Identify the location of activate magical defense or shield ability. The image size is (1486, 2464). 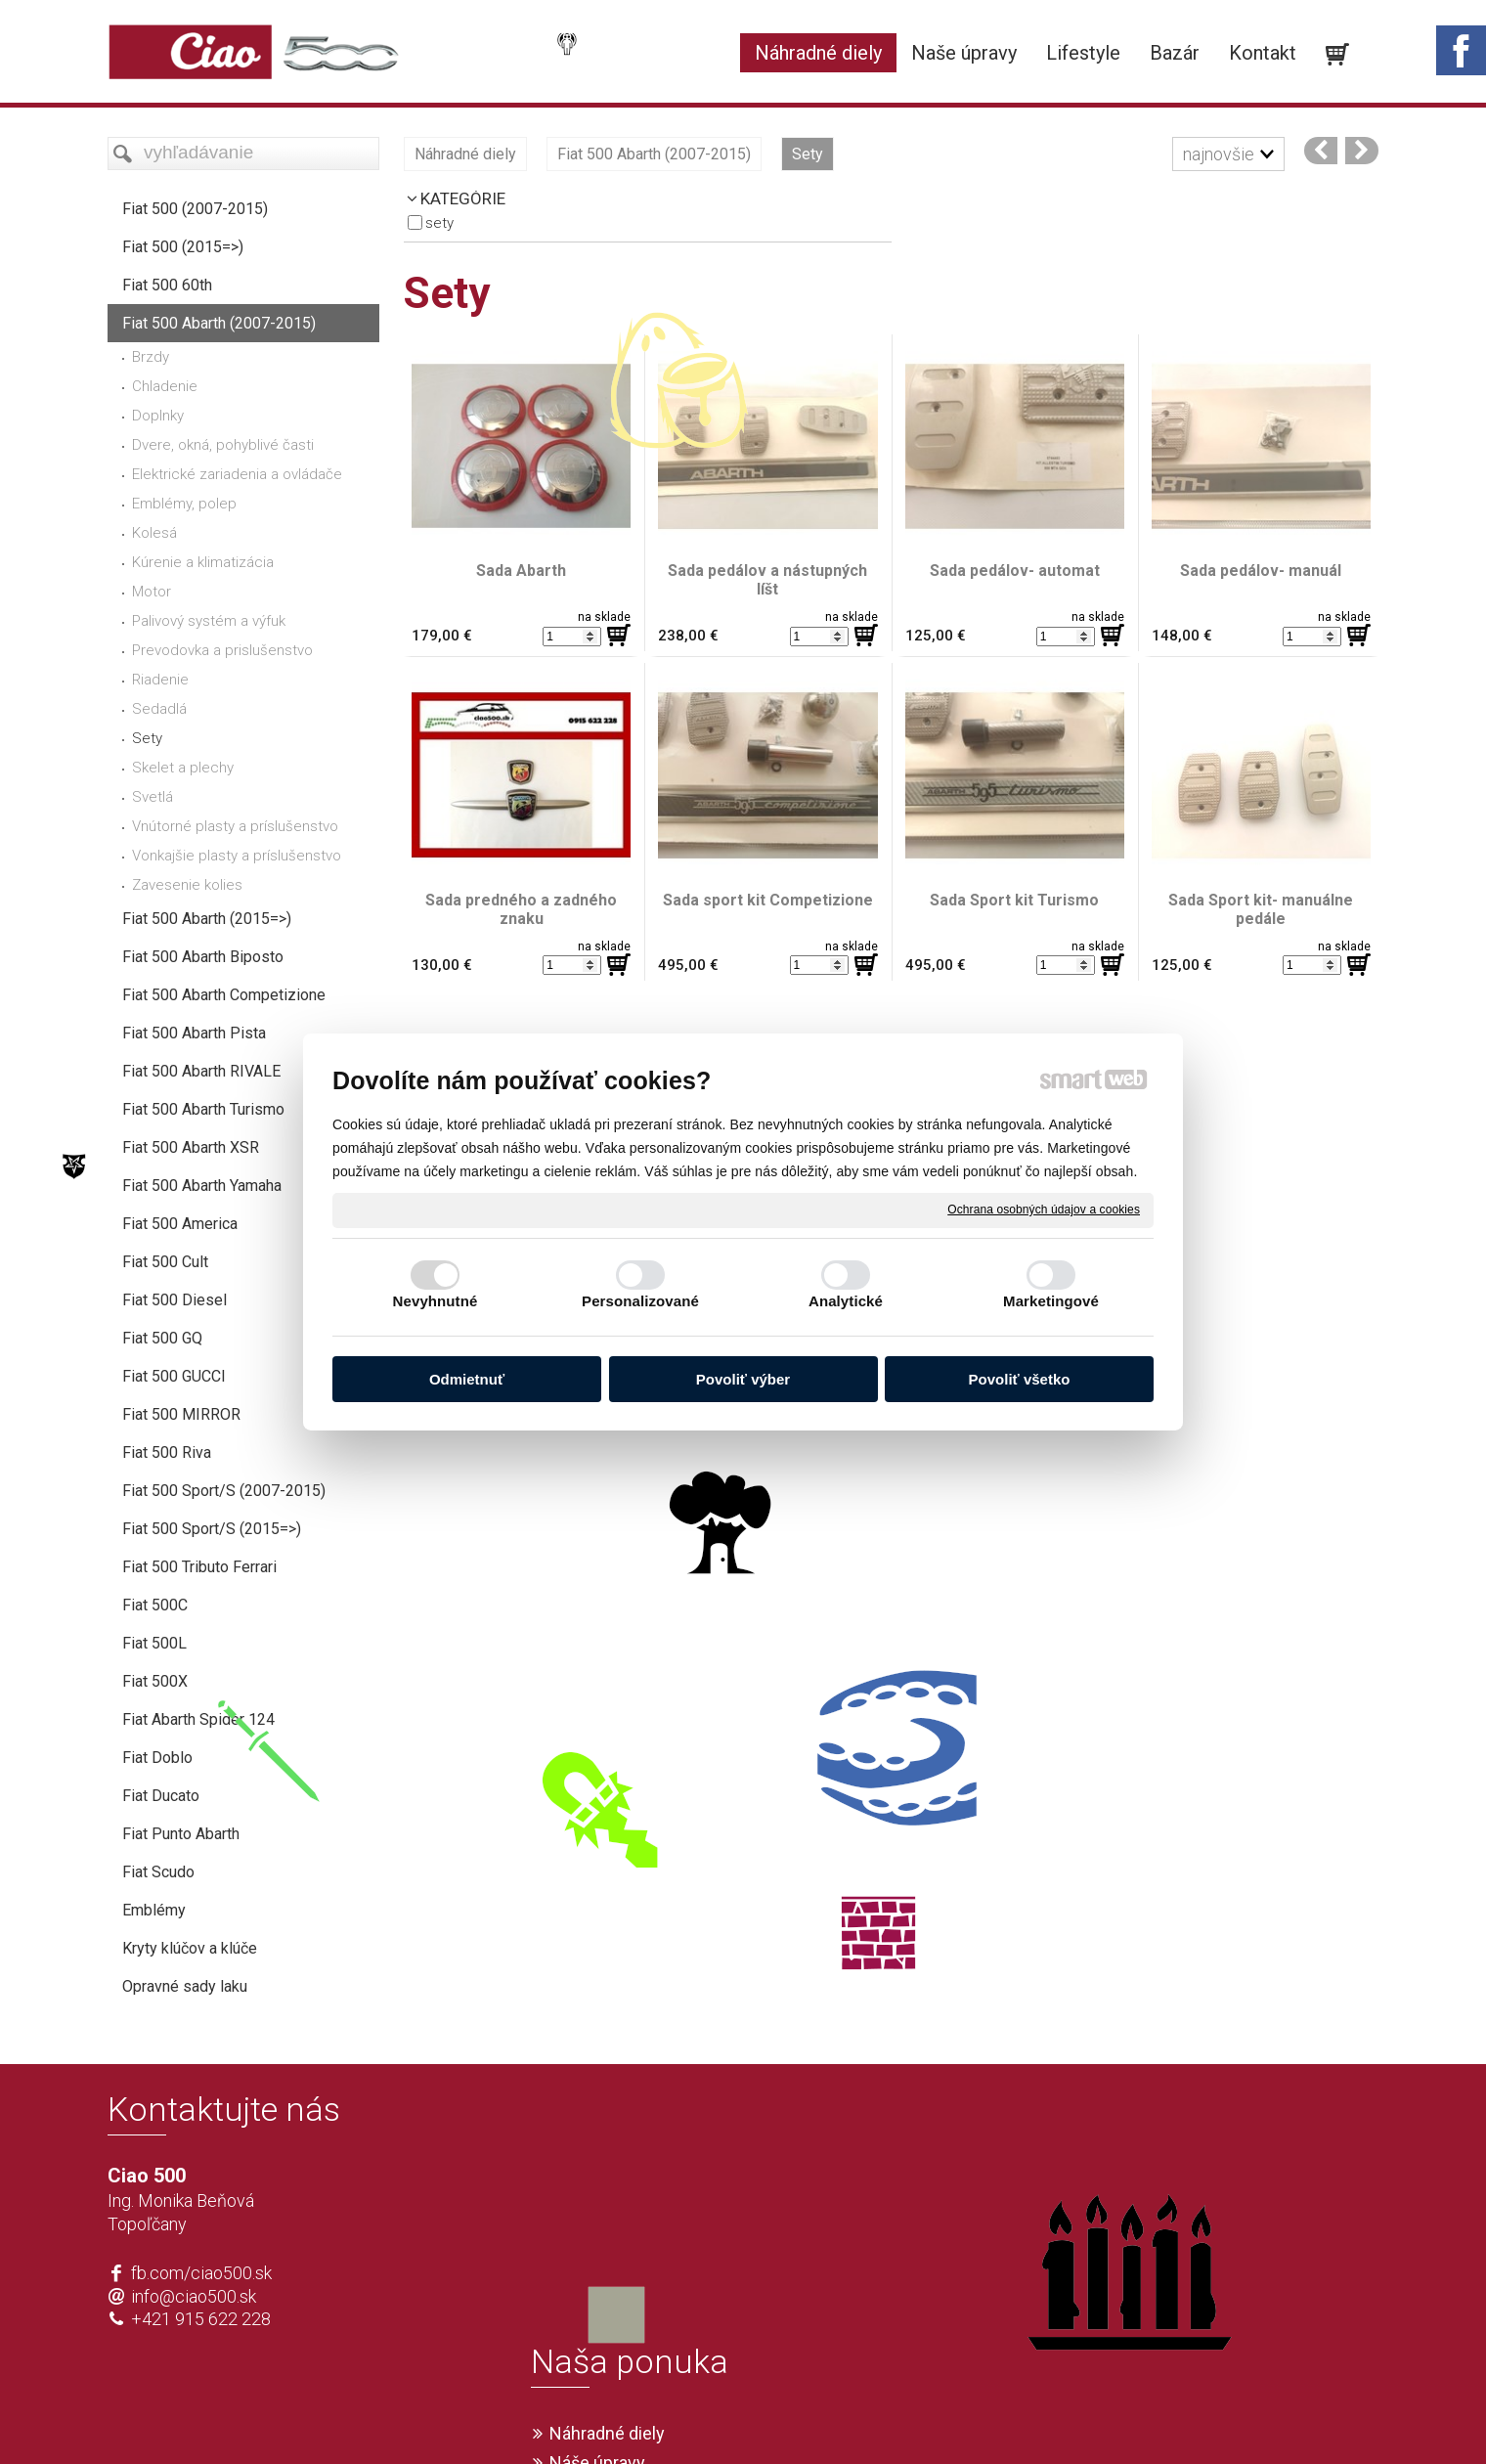
(73, 1166).